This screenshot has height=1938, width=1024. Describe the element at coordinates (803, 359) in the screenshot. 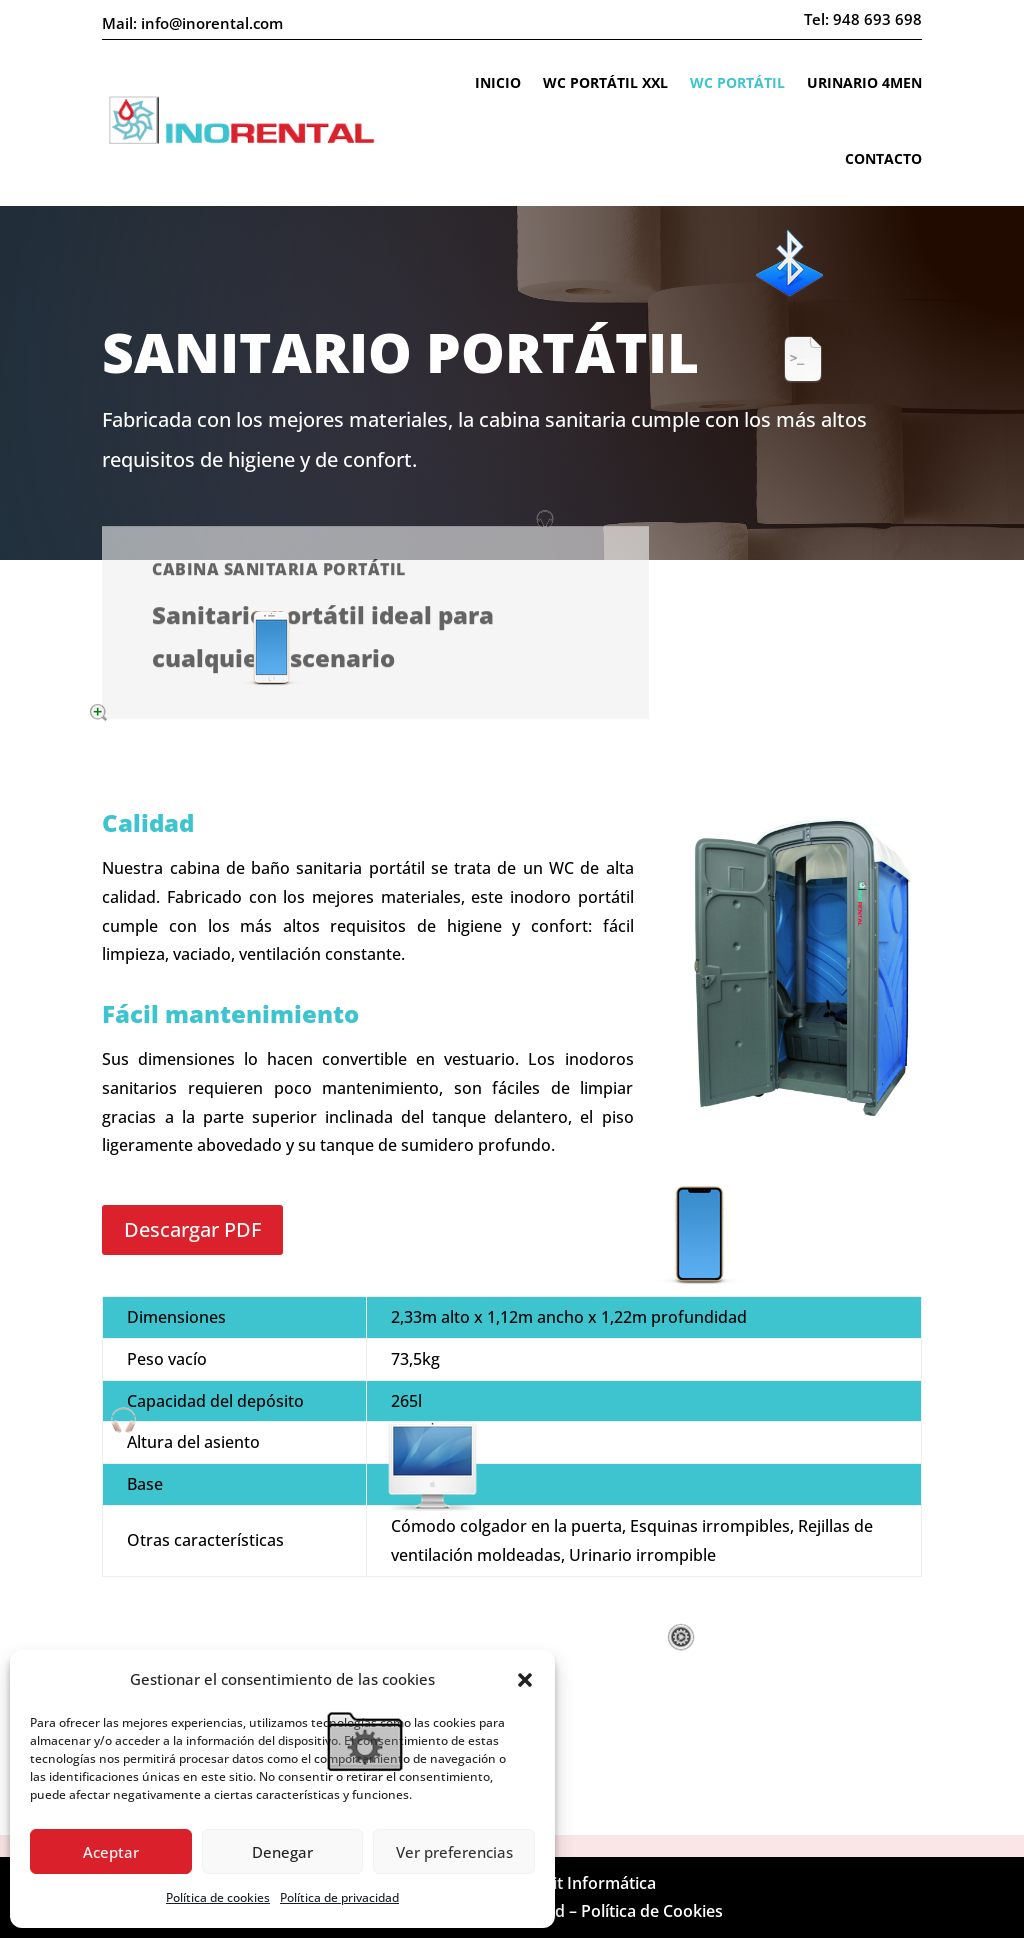

I see `a shell script or bash file` at that location.